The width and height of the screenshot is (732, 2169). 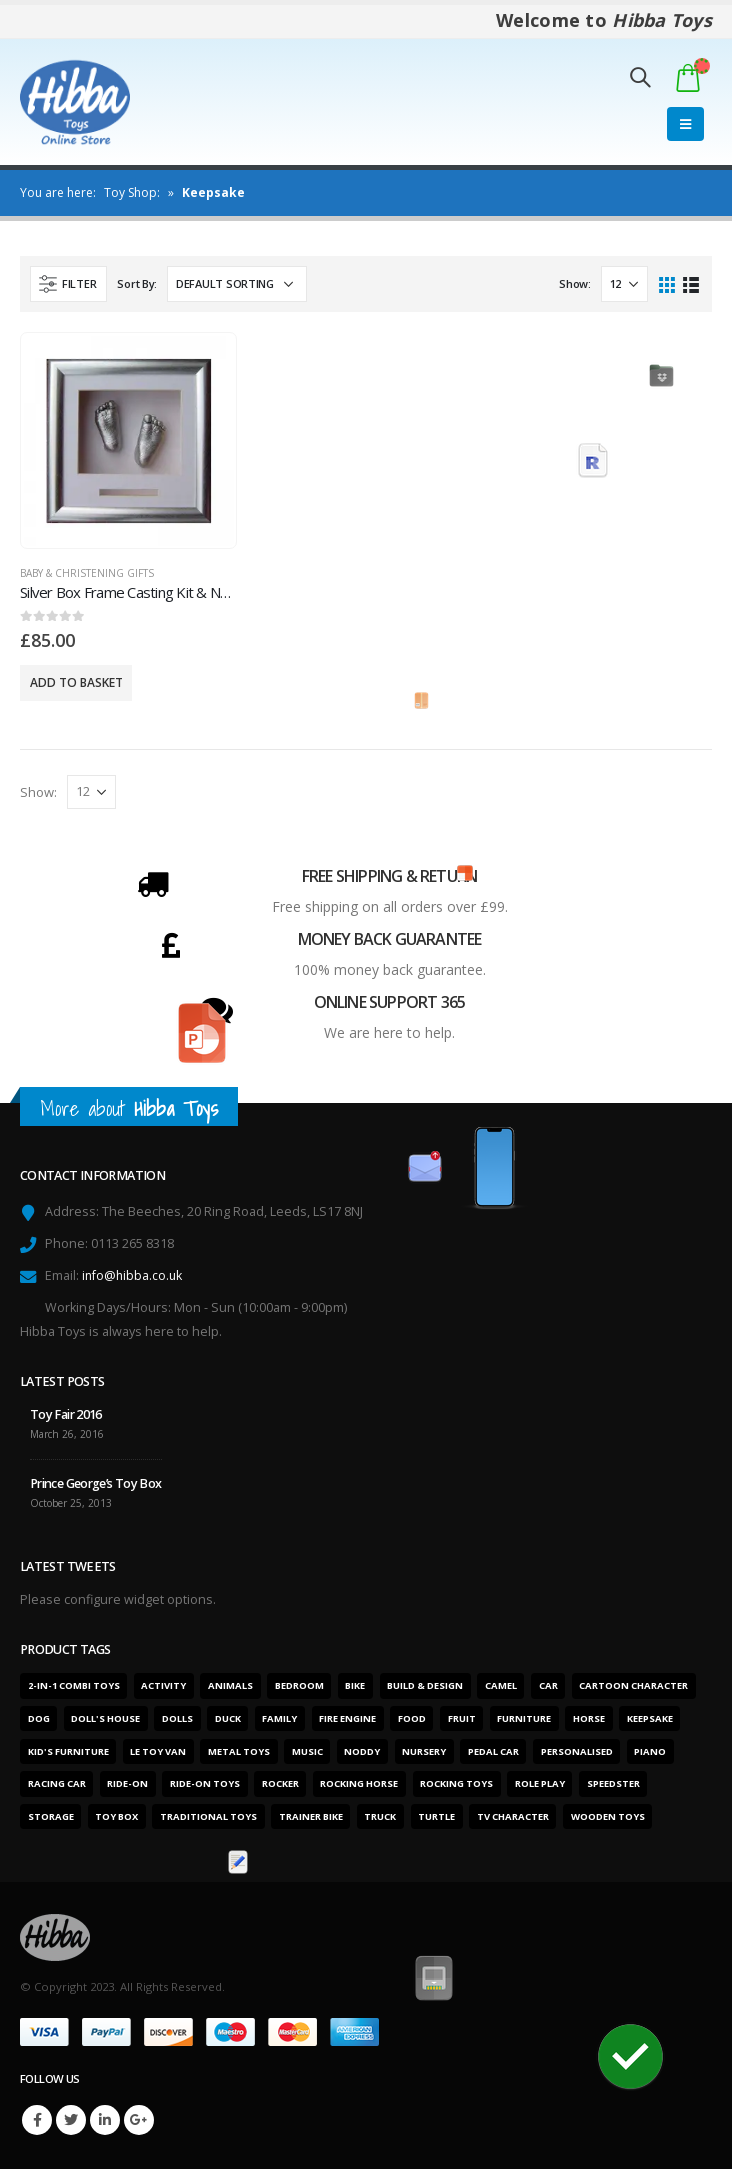 I want to click on confirm or accept an action, so click(x=630, y=2056).